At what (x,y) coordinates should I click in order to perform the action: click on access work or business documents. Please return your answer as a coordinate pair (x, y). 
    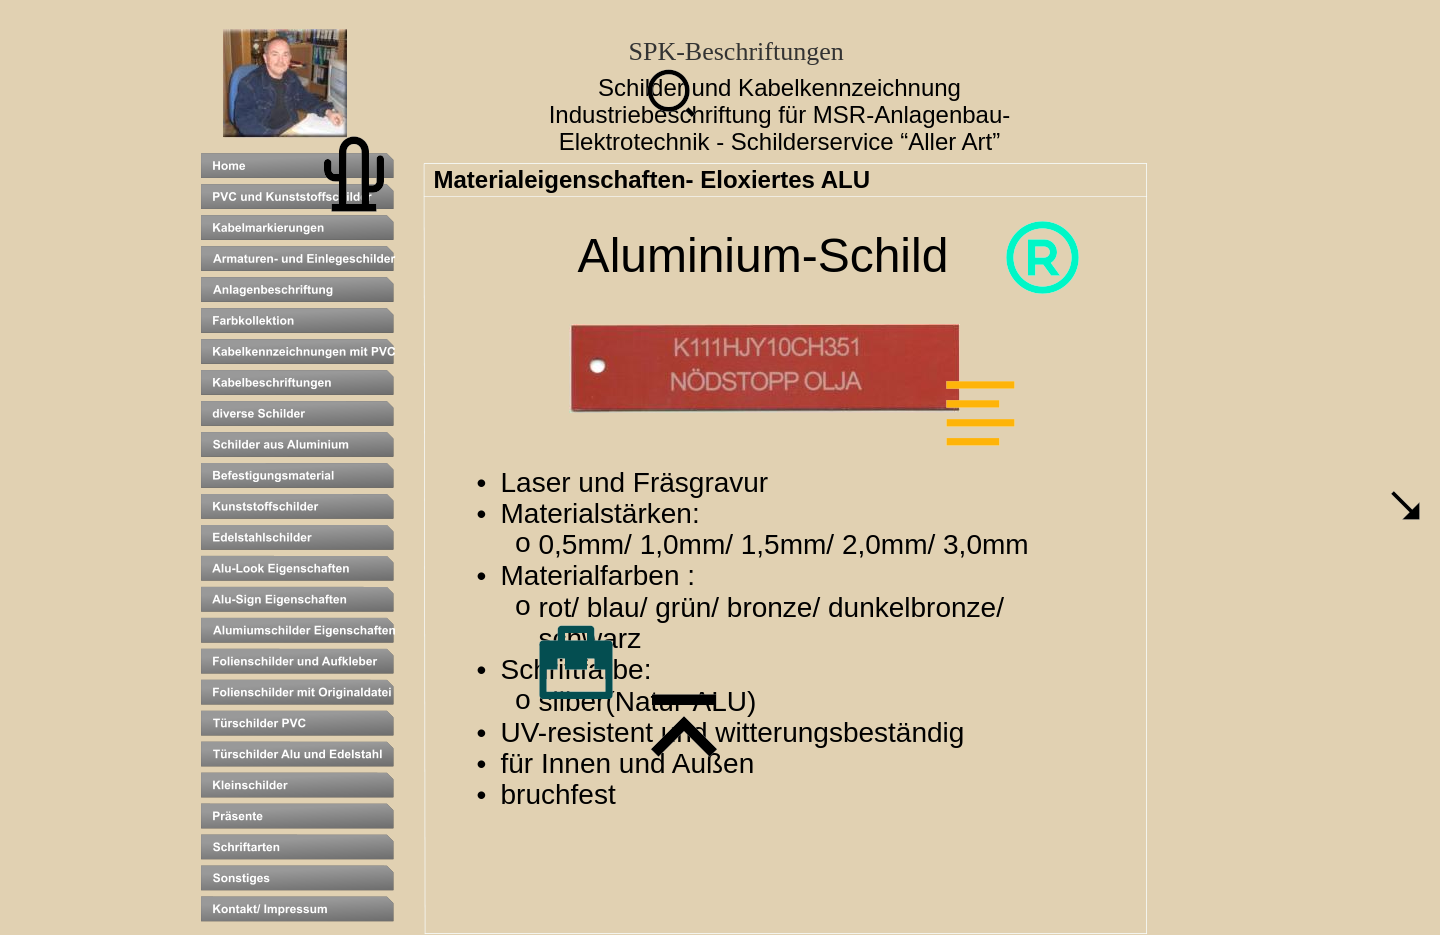
    Looking at the image, I should click on (576, 666).